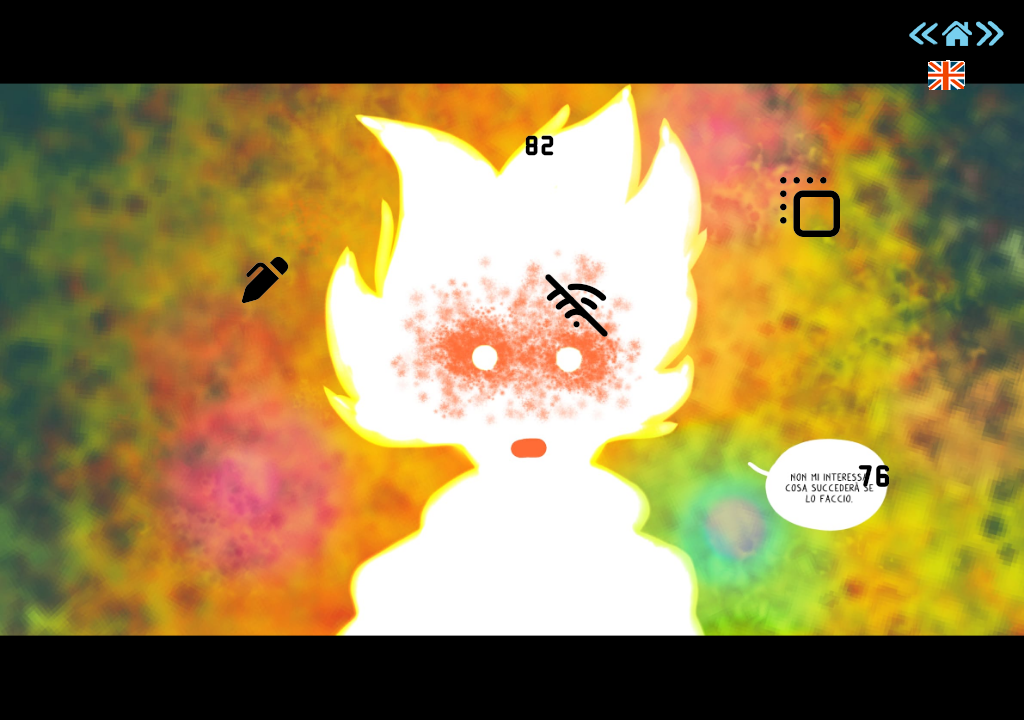 This screenshot has width=1024, height=720. Describe the element at coordinates (576, 305) in the screenshot. I see `indicates wifi is disabled or unavailable` at that location.